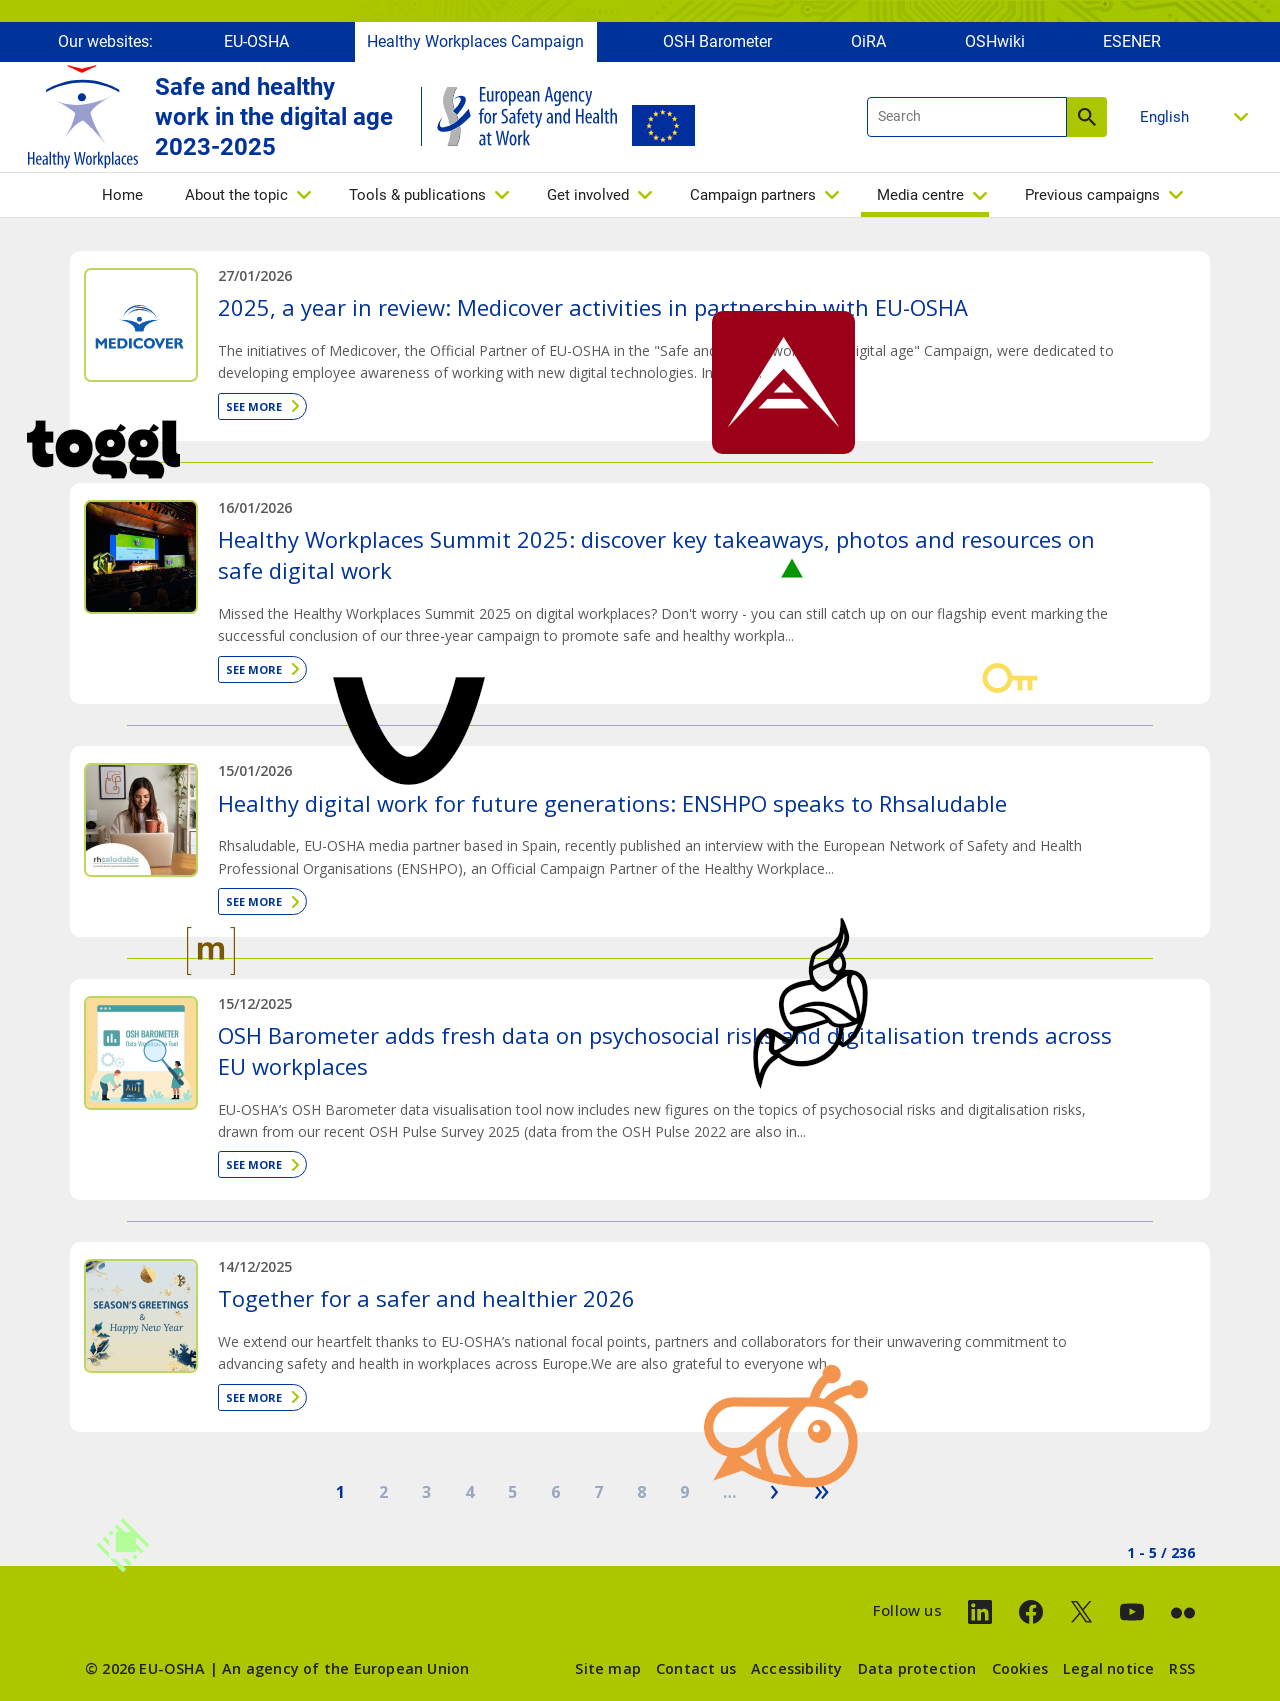 The width and height of the screenshot is (1280, 1701). Describe the element at coordinates (409, 731) in the screenshot. I see `visit the voelkner website or store` at that location.